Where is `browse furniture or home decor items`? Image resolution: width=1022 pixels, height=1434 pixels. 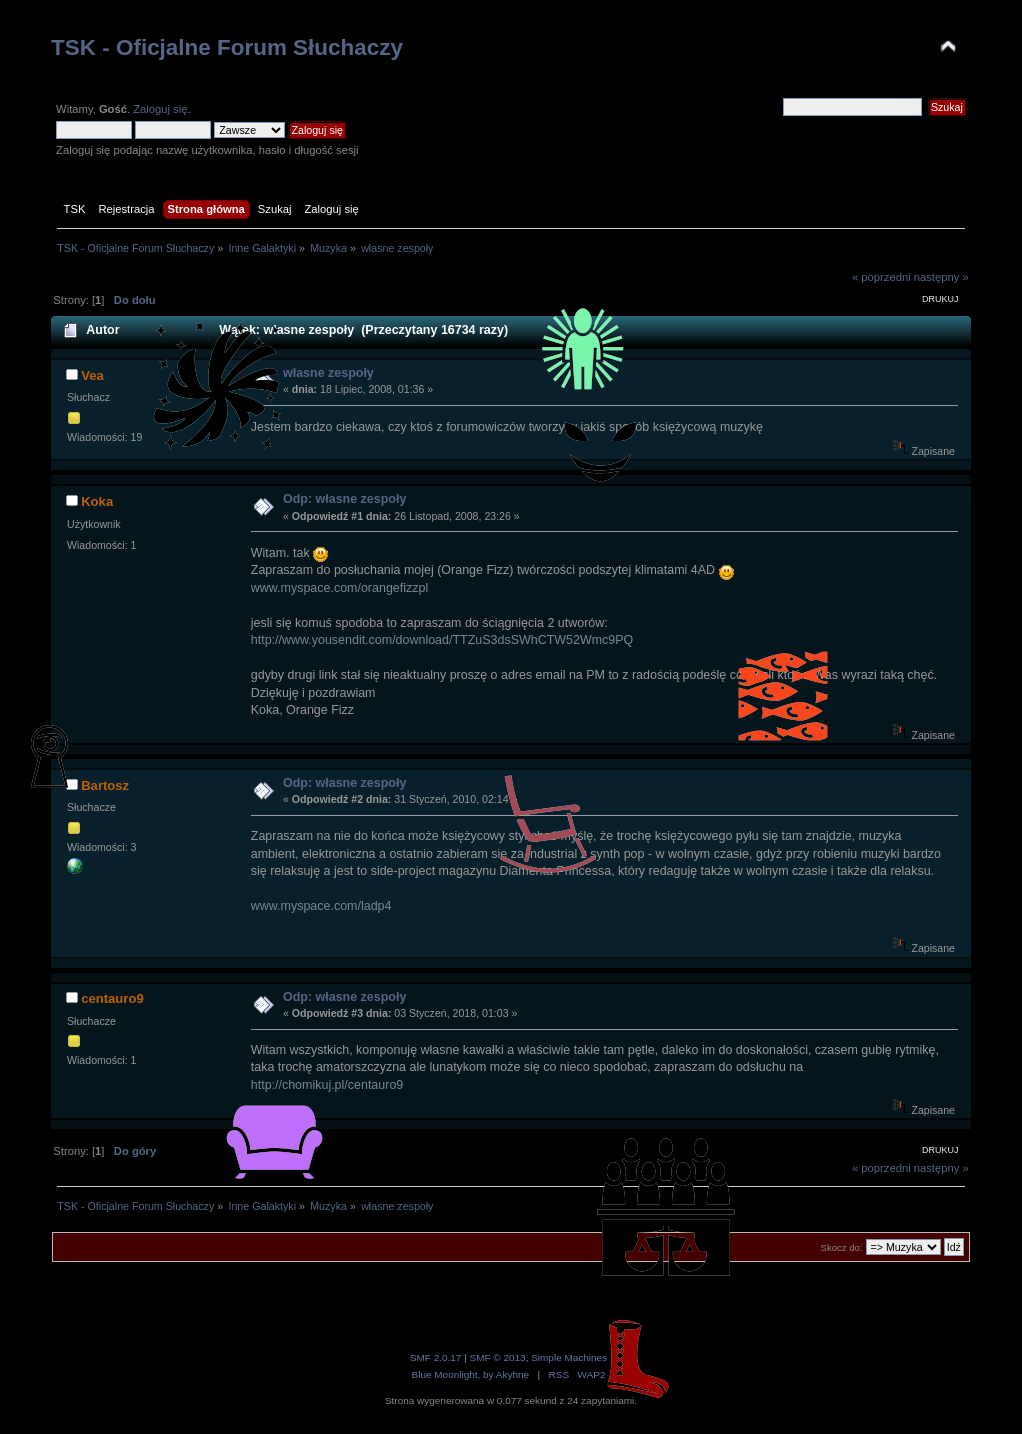 browse furniture or home decor items is located at coordinates (274, 1142).